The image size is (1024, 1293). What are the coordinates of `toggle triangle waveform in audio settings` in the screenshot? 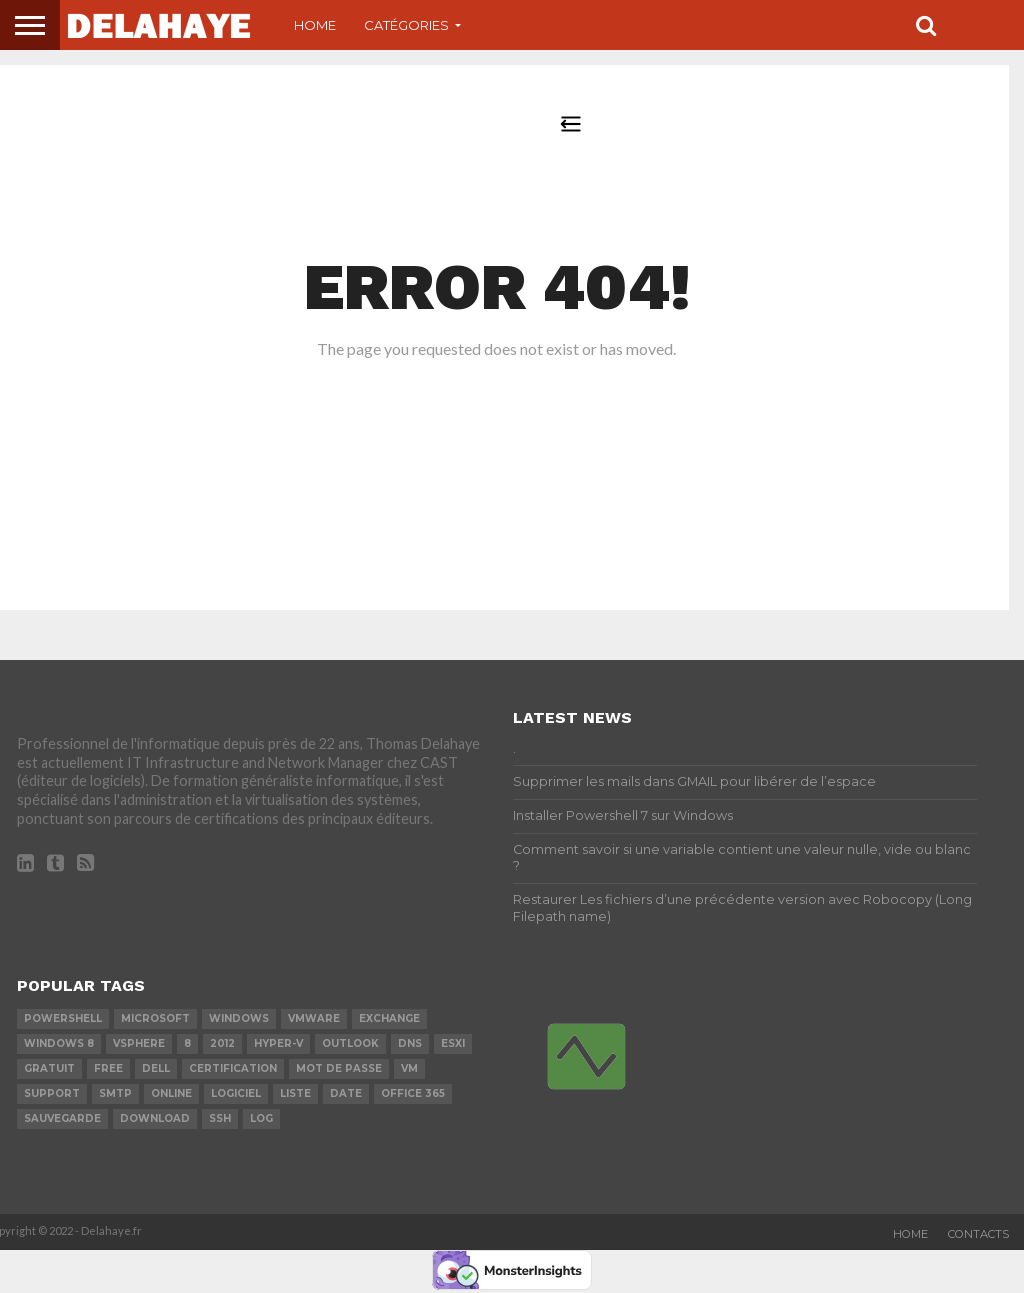 It's located at (586, 1056).